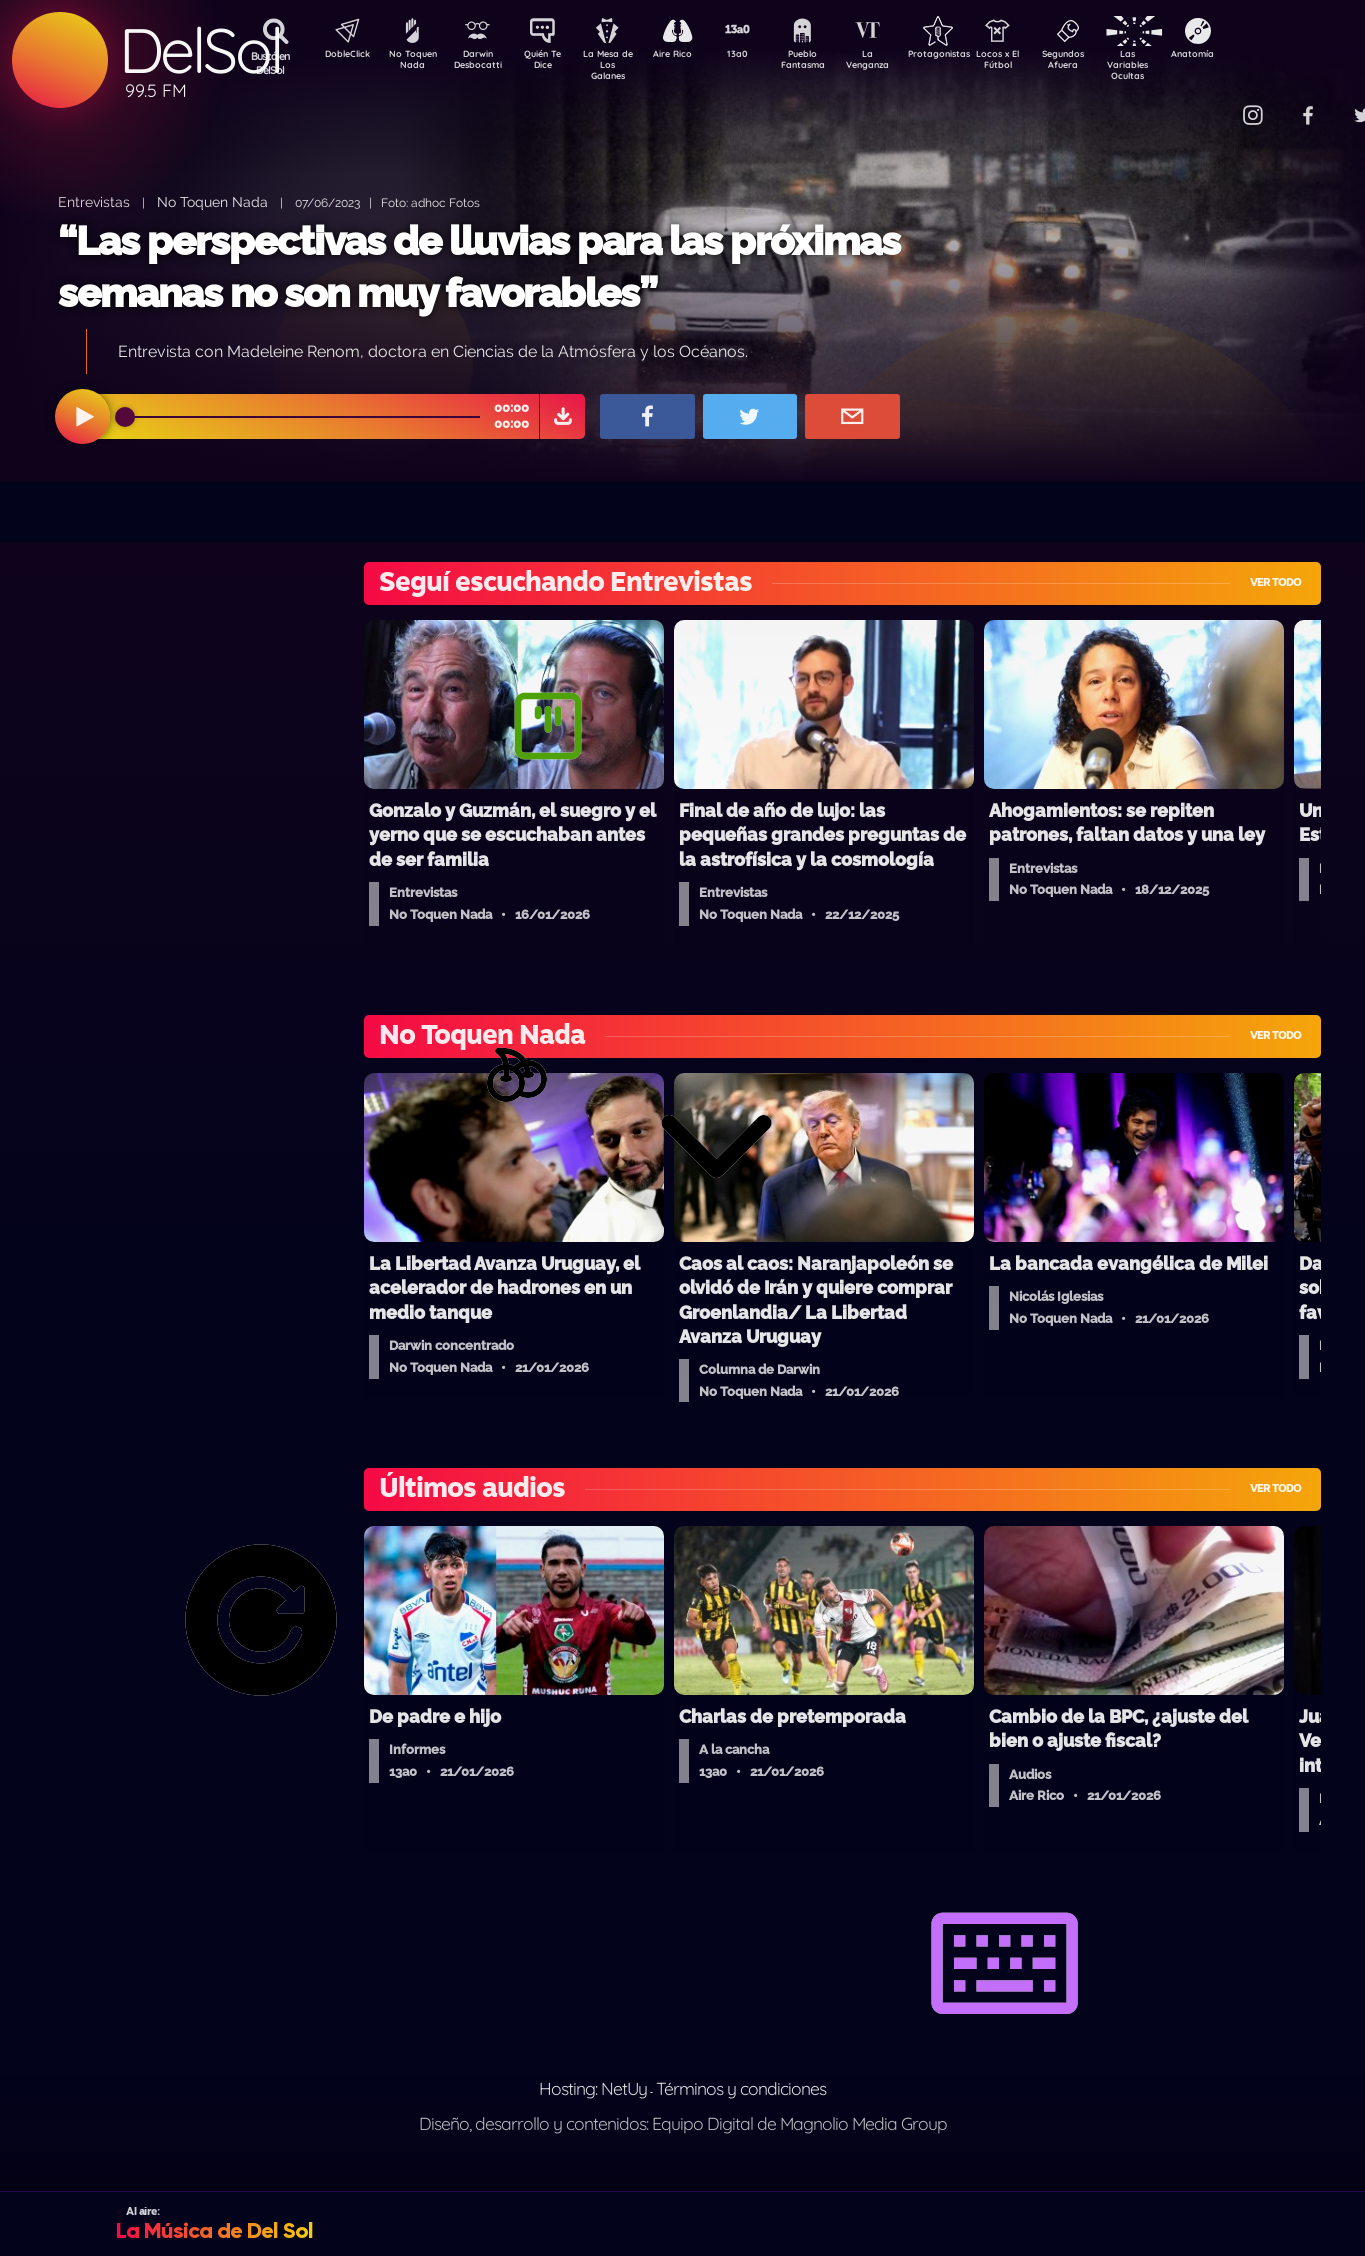 The width and height of the screenshot is (1365, 2256). What do you see at coordinates (261, 1620) in the screenshot?
I see `refresh or reload content` at bounding box center [261, 1620].